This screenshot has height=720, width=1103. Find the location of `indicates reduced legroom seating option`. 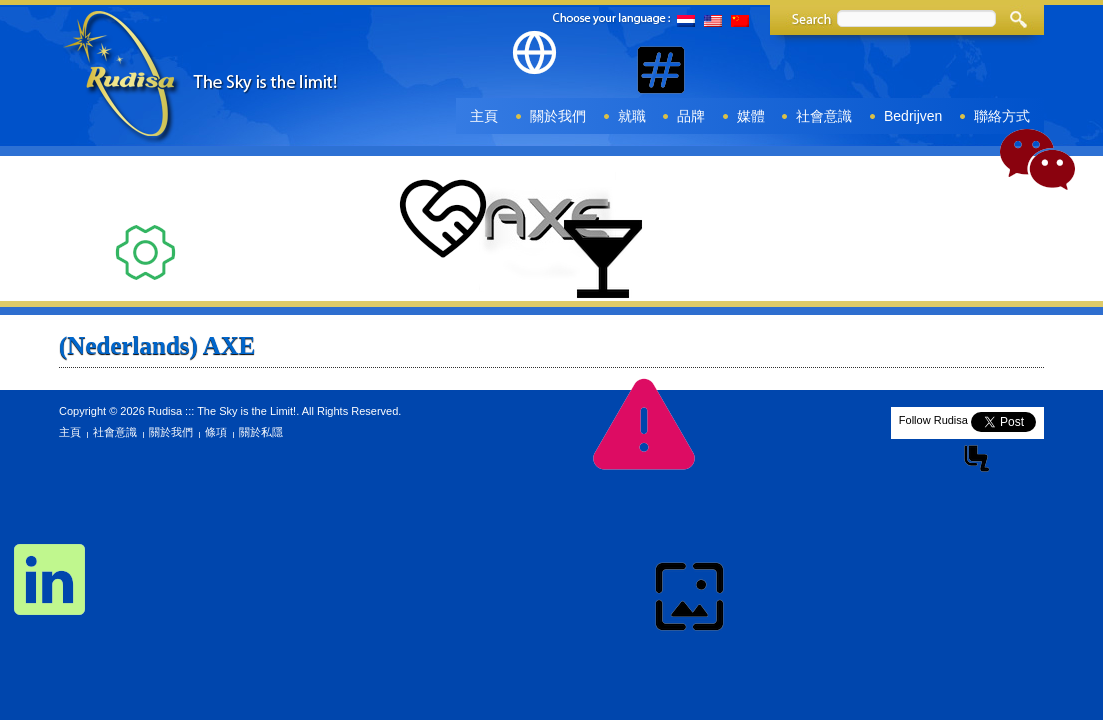

indicates reduced legroom seating option is located at coordinates (977, 458).